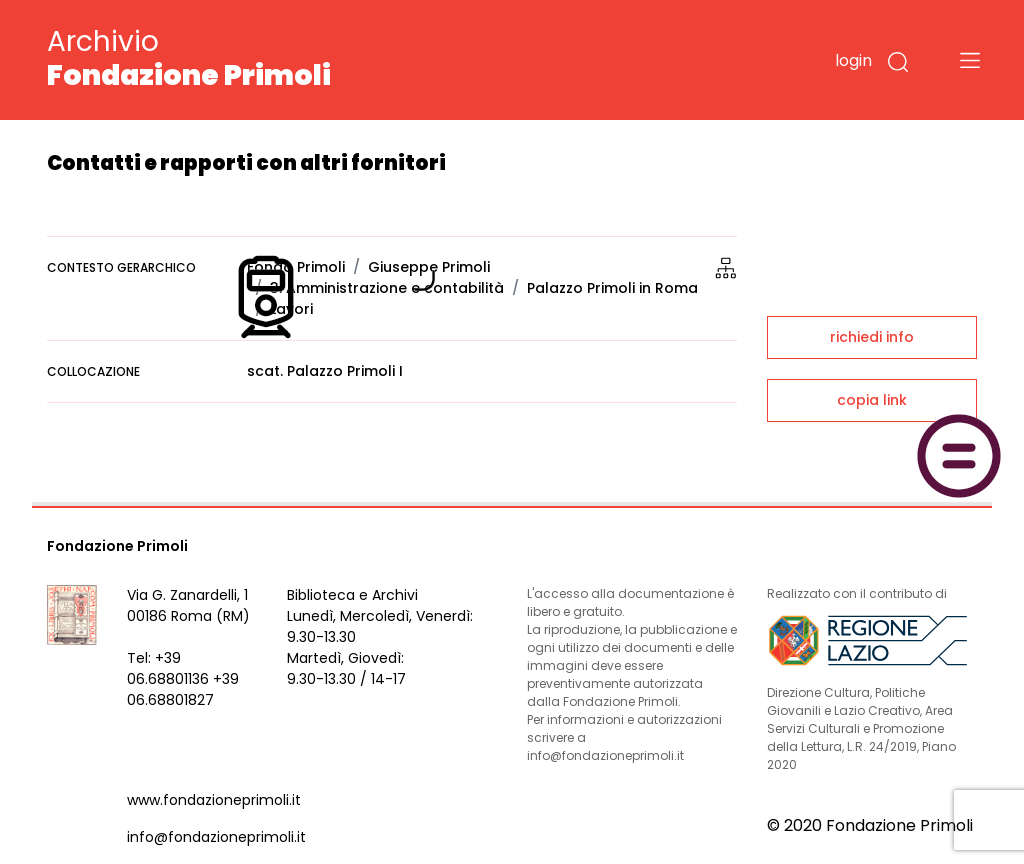 Image resolution: width=1024 pixels, height=864 pixels. Describe the element at coordinates (959, 456) in the screenshot. I see `indicates no derivatives license restriction` at that location.